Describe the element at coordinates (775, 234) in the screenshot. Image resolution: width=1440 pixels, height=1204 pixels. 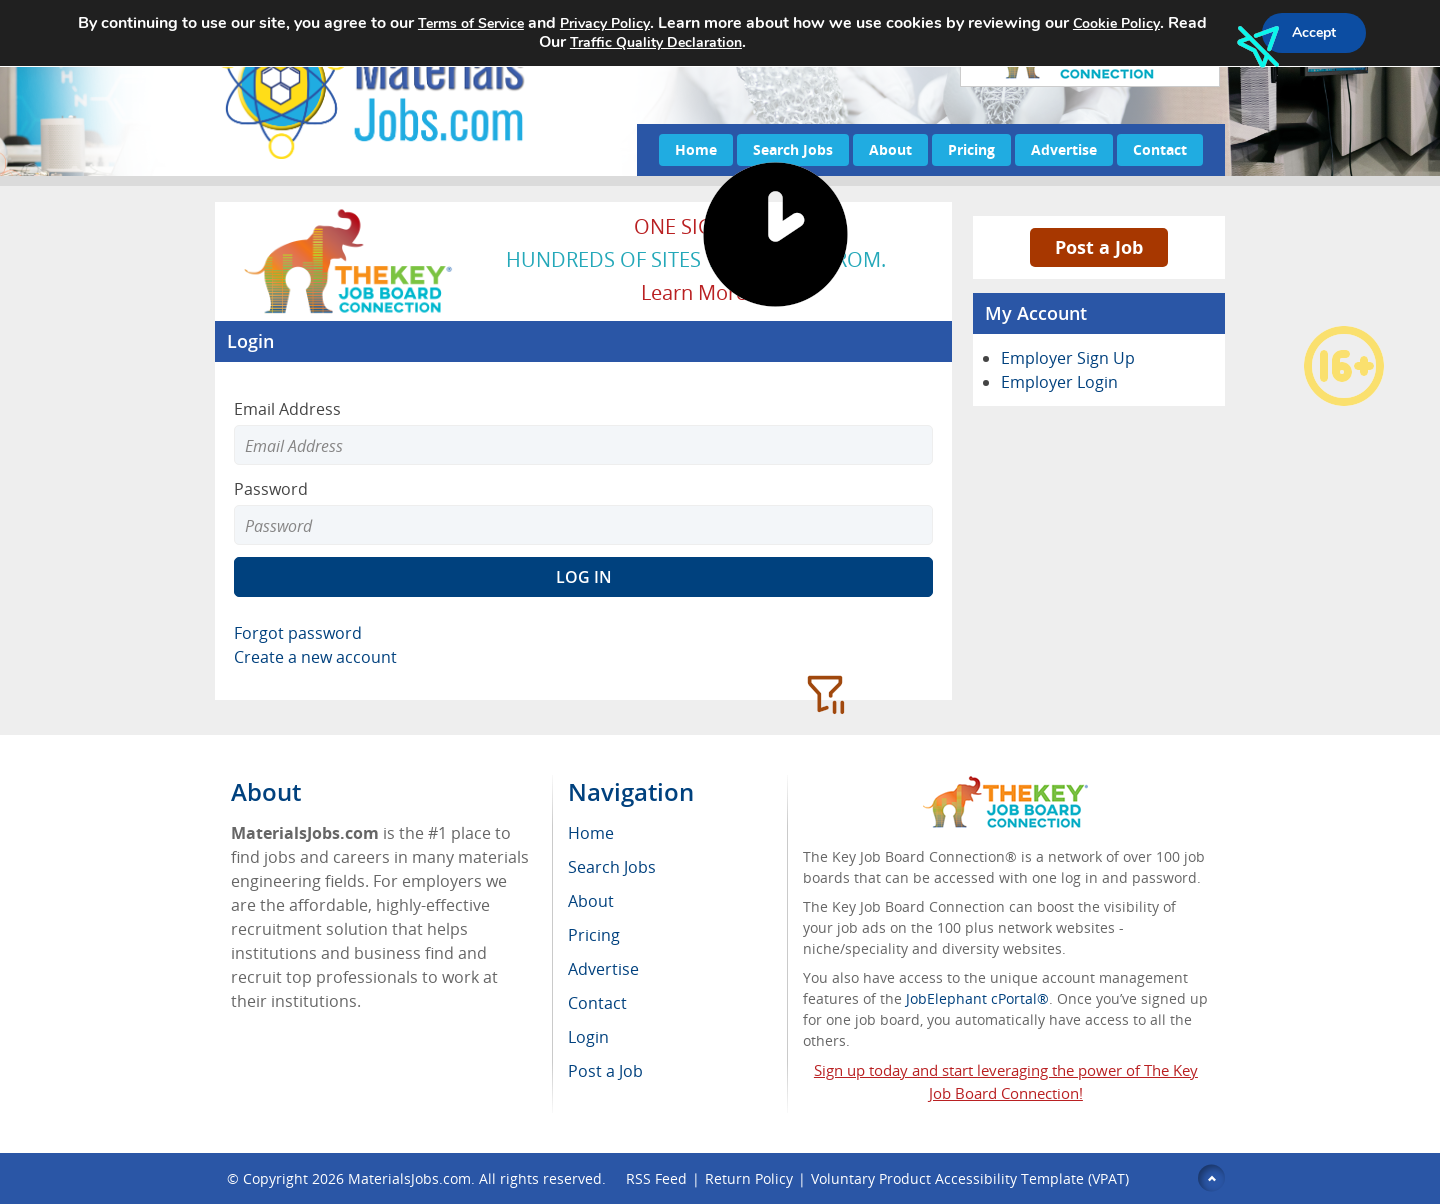
I see `indicates the current time or timestamp` at that location.